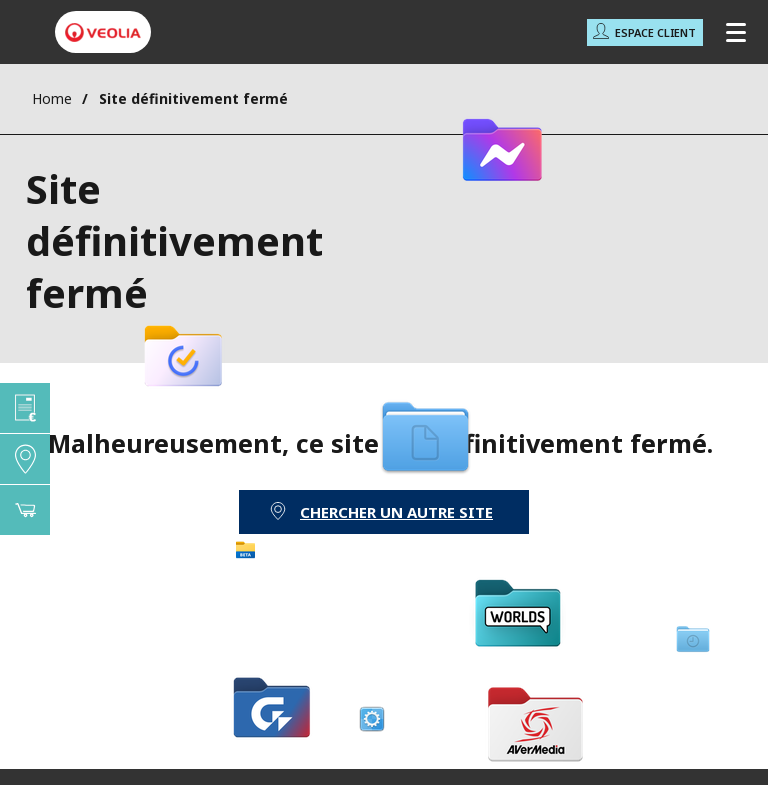 This screenshot has width=768, height=785. Describe the element at coordinates (425, 436) in the screenshot. I see `open your documents folder` at that location.